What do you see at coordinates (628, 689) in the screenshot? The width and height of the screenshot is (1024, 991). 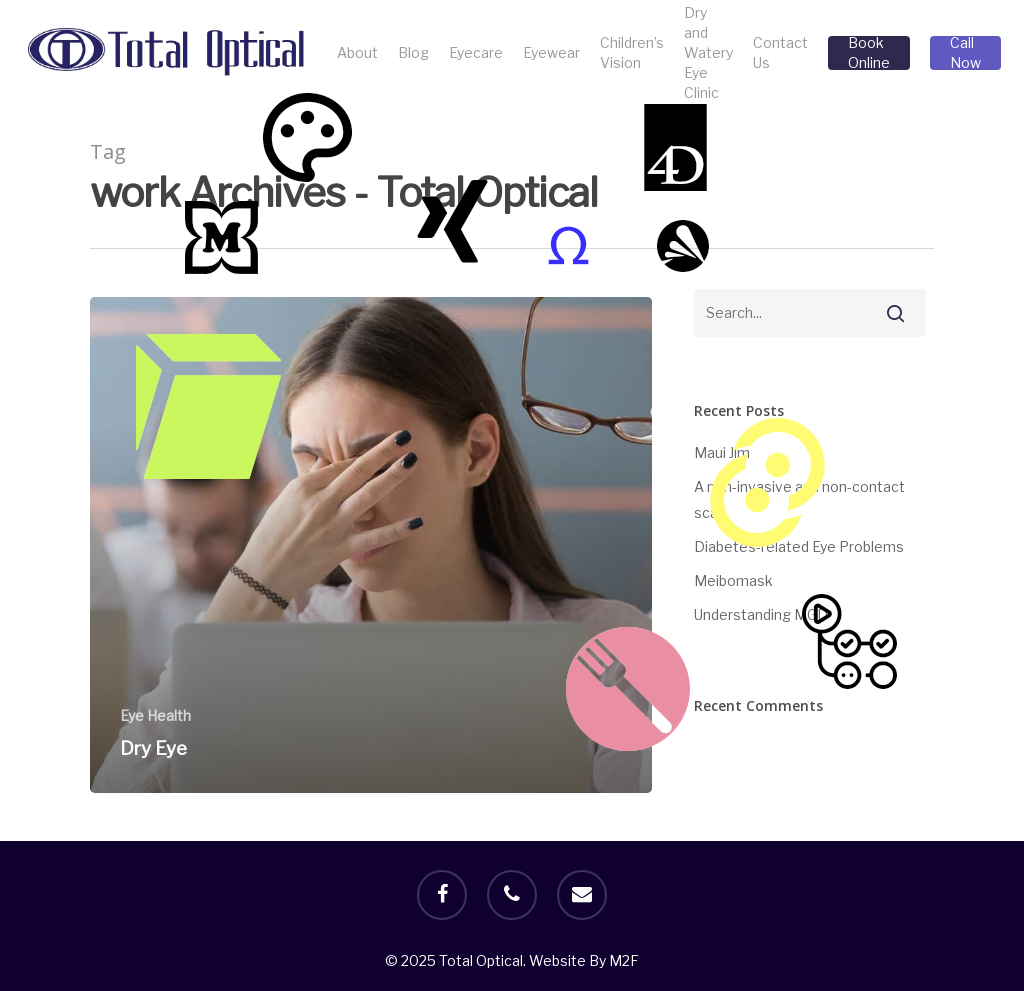 I see `visit Greasy Fork website` at bounding box center [628, 689].